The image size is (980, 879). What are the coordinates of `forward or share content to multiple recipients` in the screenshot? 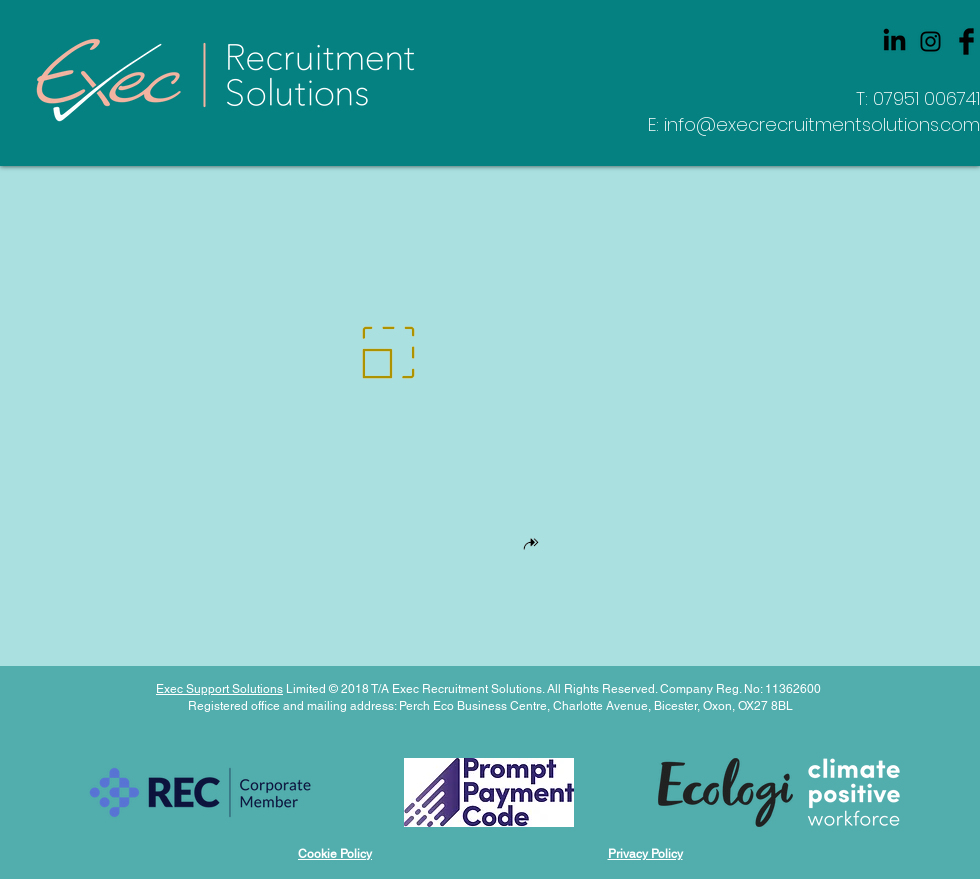 It's located at (531, 544).